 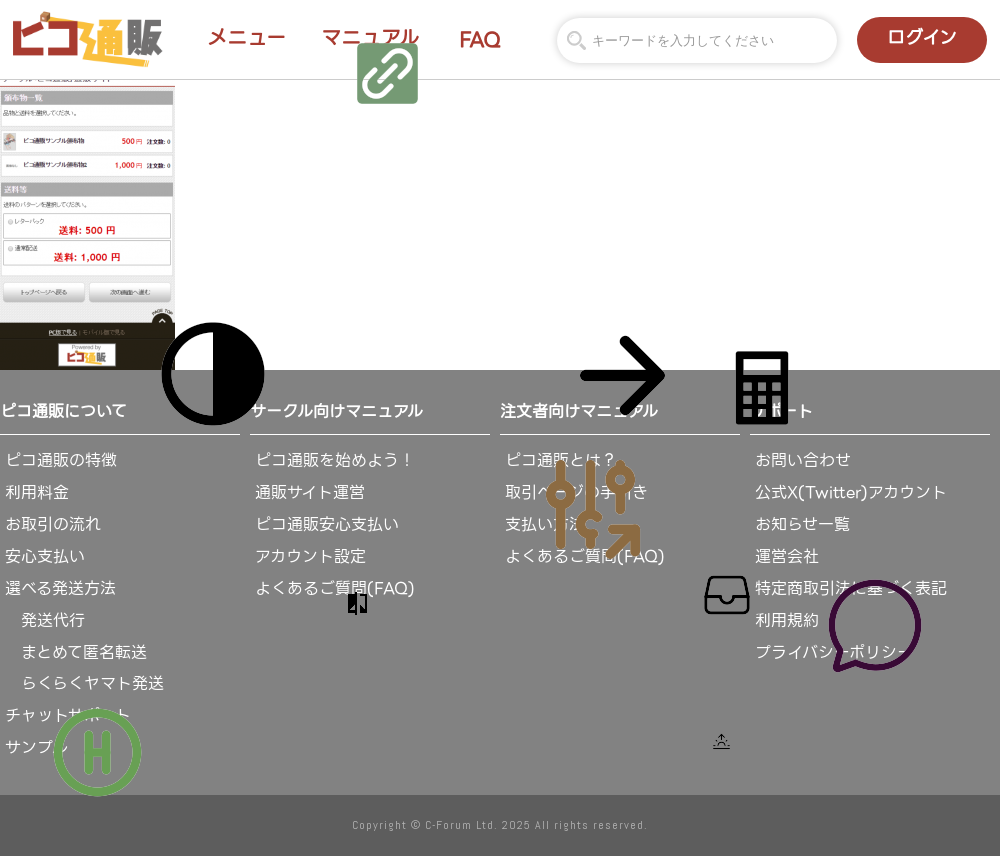 What do you see at coordinates (622, 375) in the screenshot?
I see `navigate to the next item or screen` at bounding box center [622, 375].